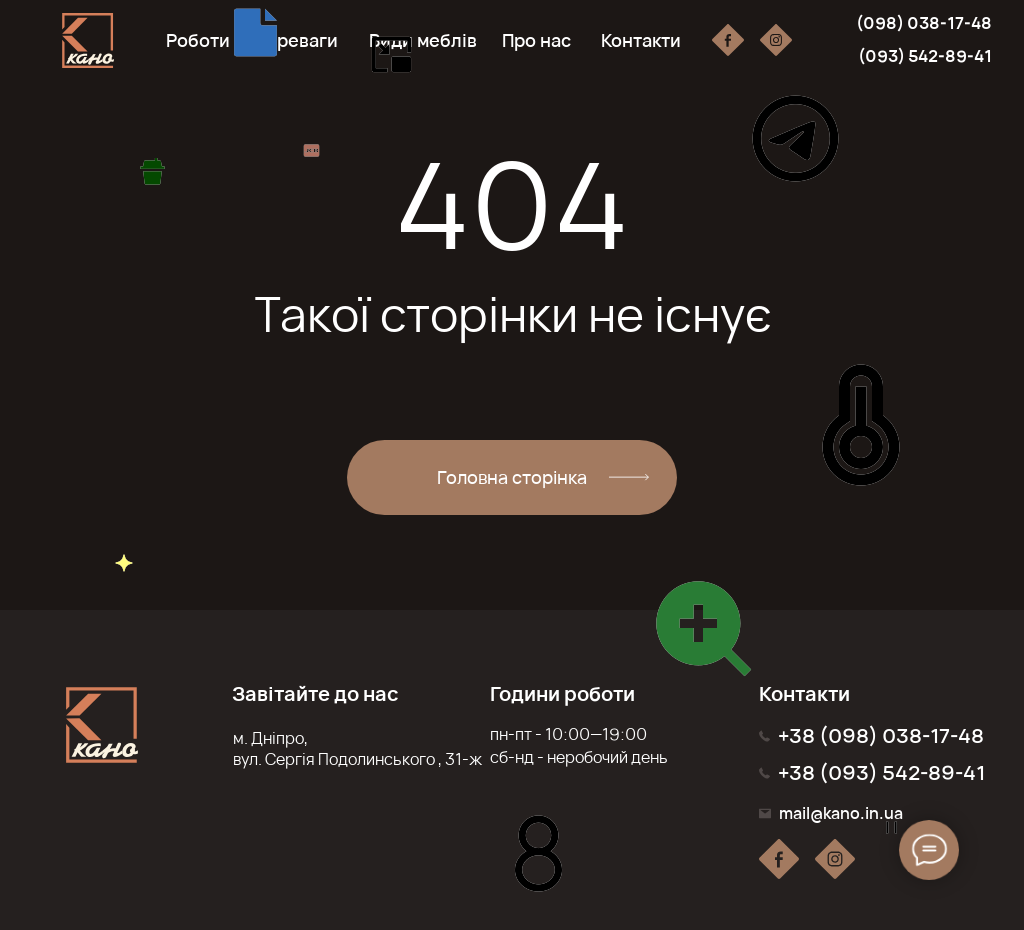 The height and width of the screenshot is (930, 1024). I want to click on zoom in on content, so click(703, 628).